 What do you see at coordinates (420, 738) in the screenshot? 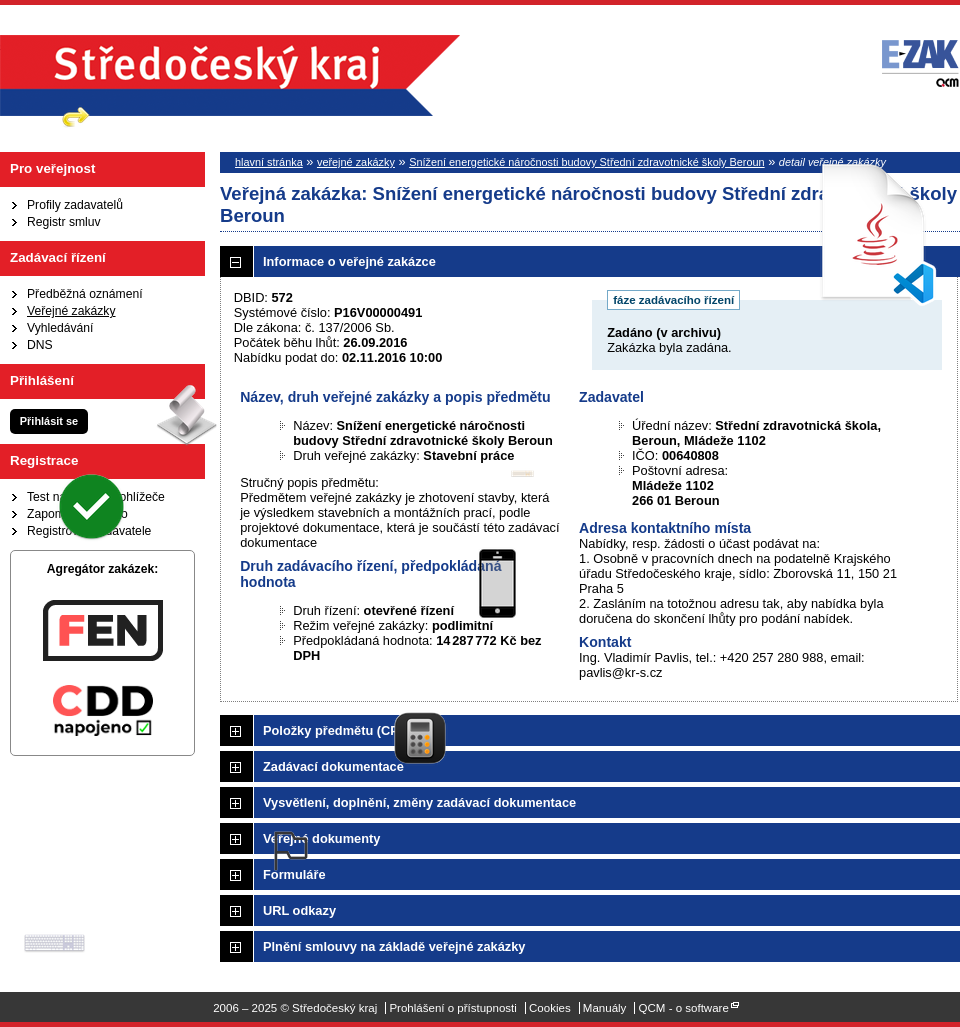
I see `open the calculator app` at bounding box center [420, 738].